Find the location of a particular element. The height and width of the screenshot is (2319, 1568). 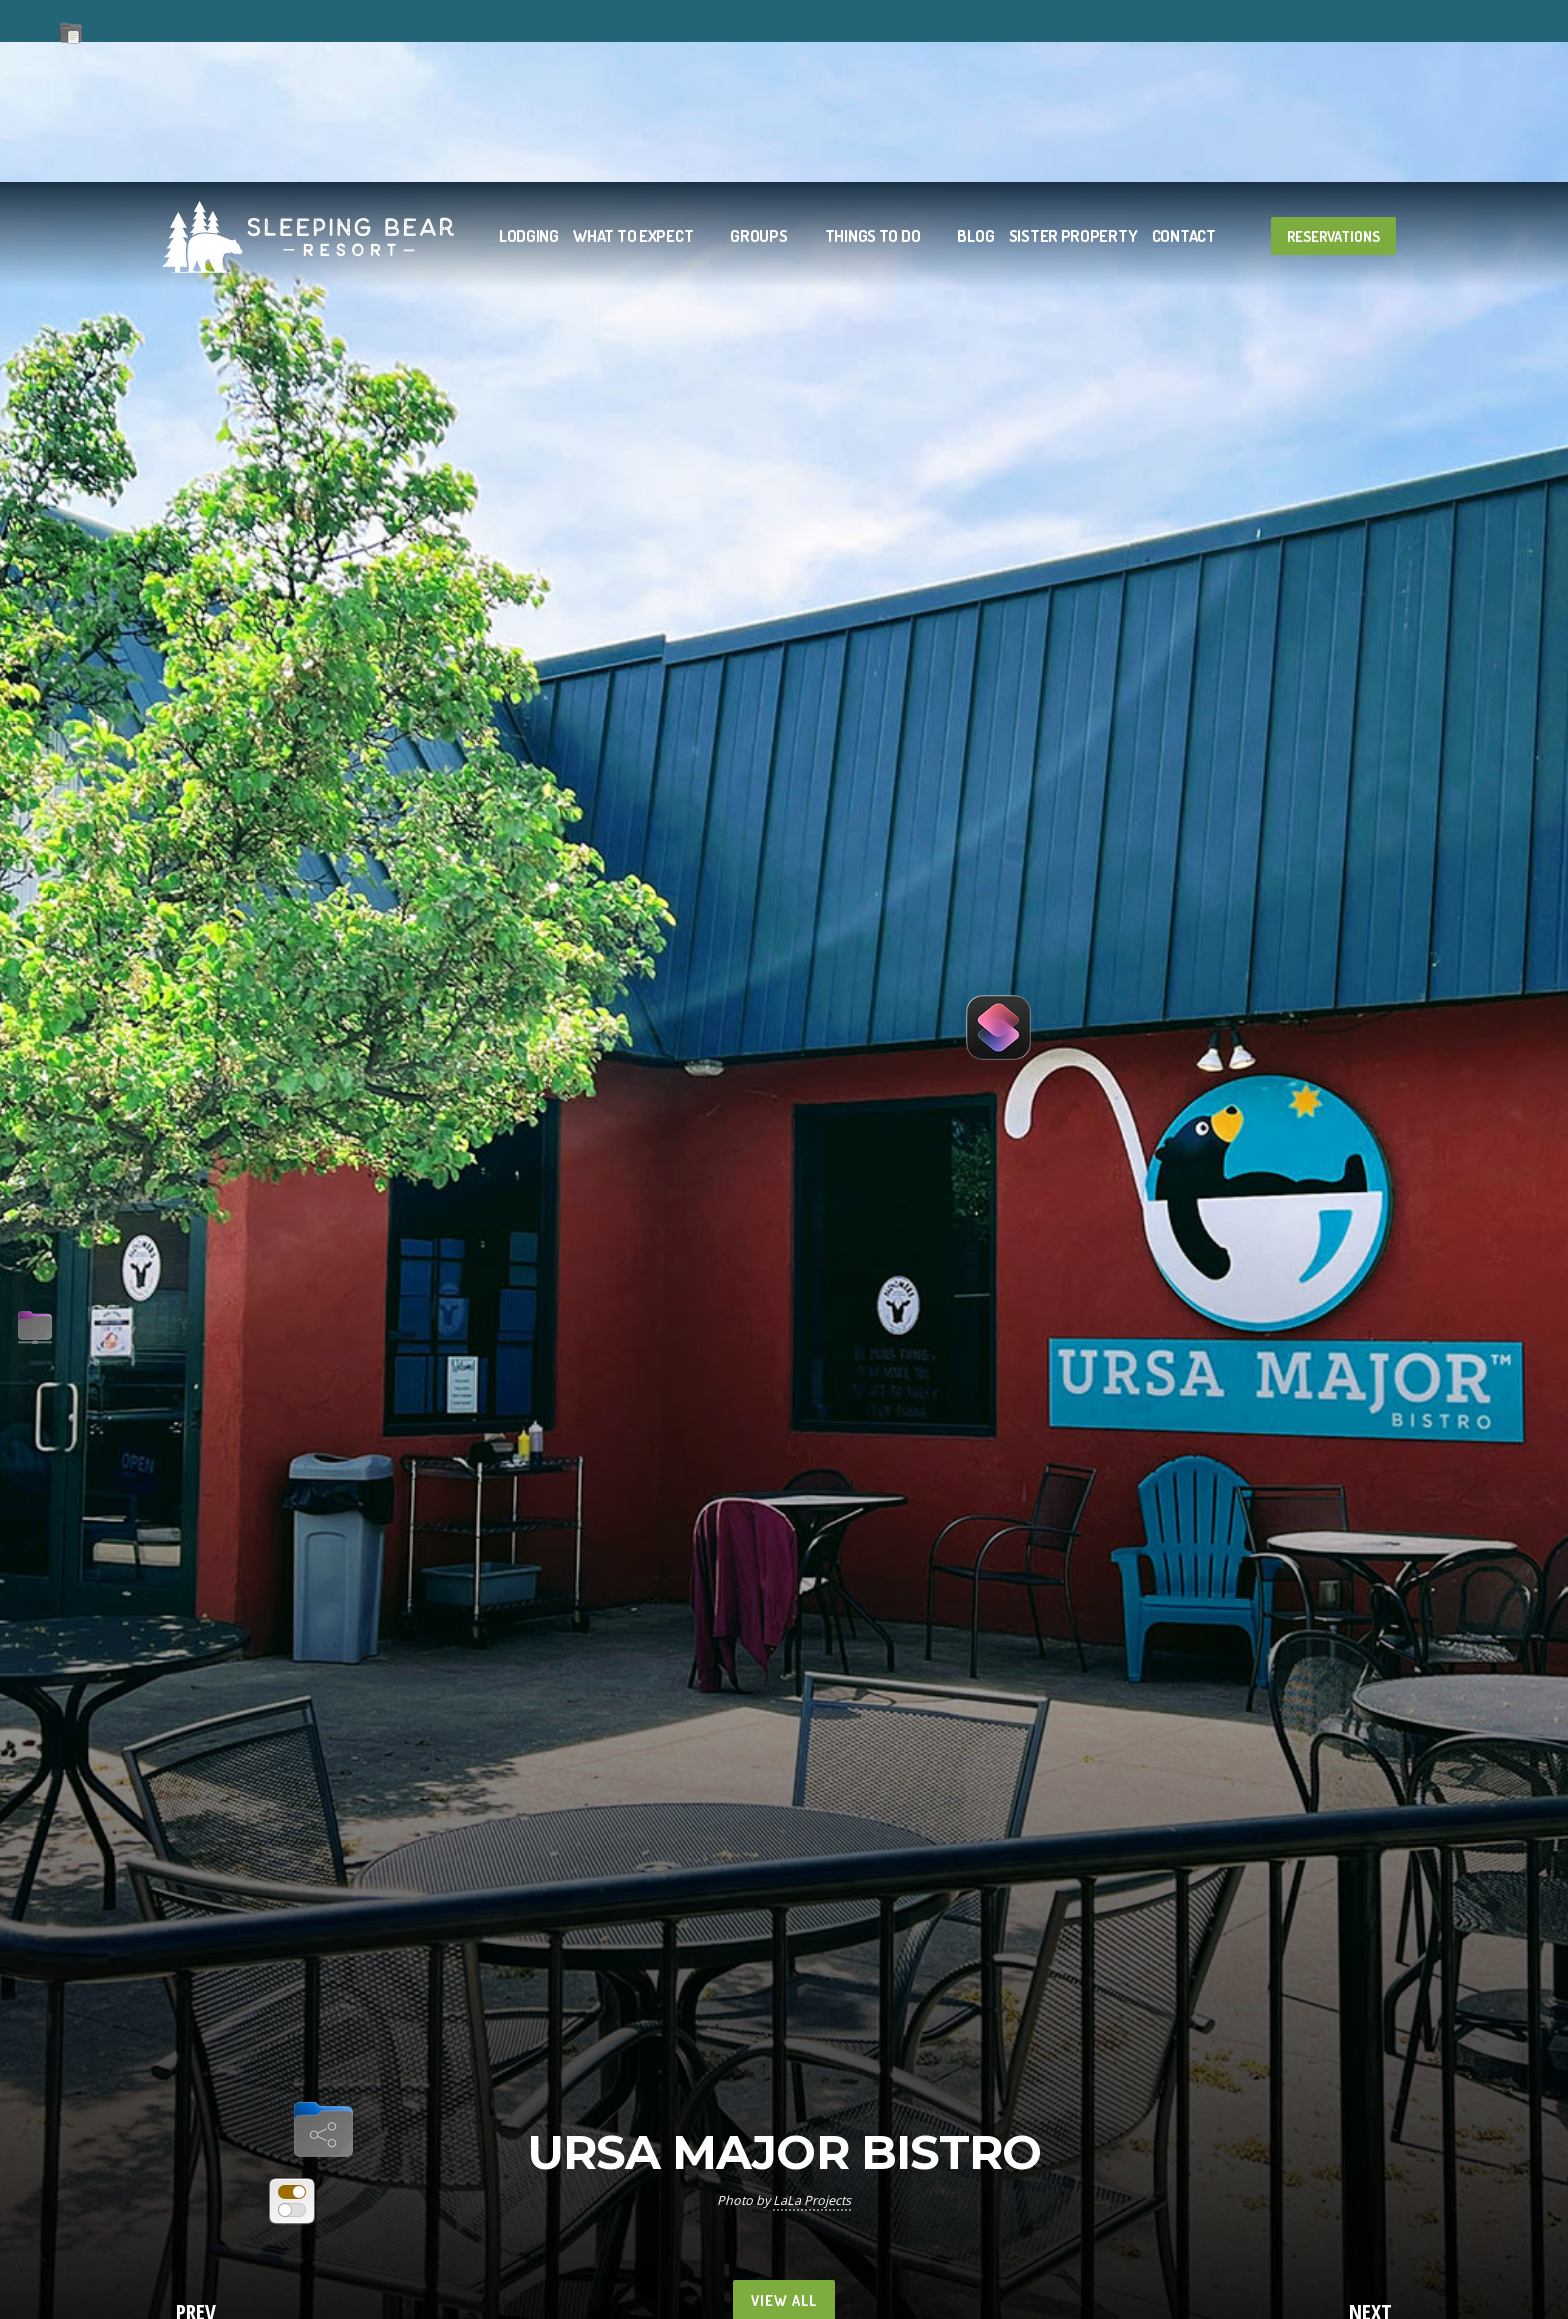

access files stored on a remote server is located at coordinates (35, 1327).